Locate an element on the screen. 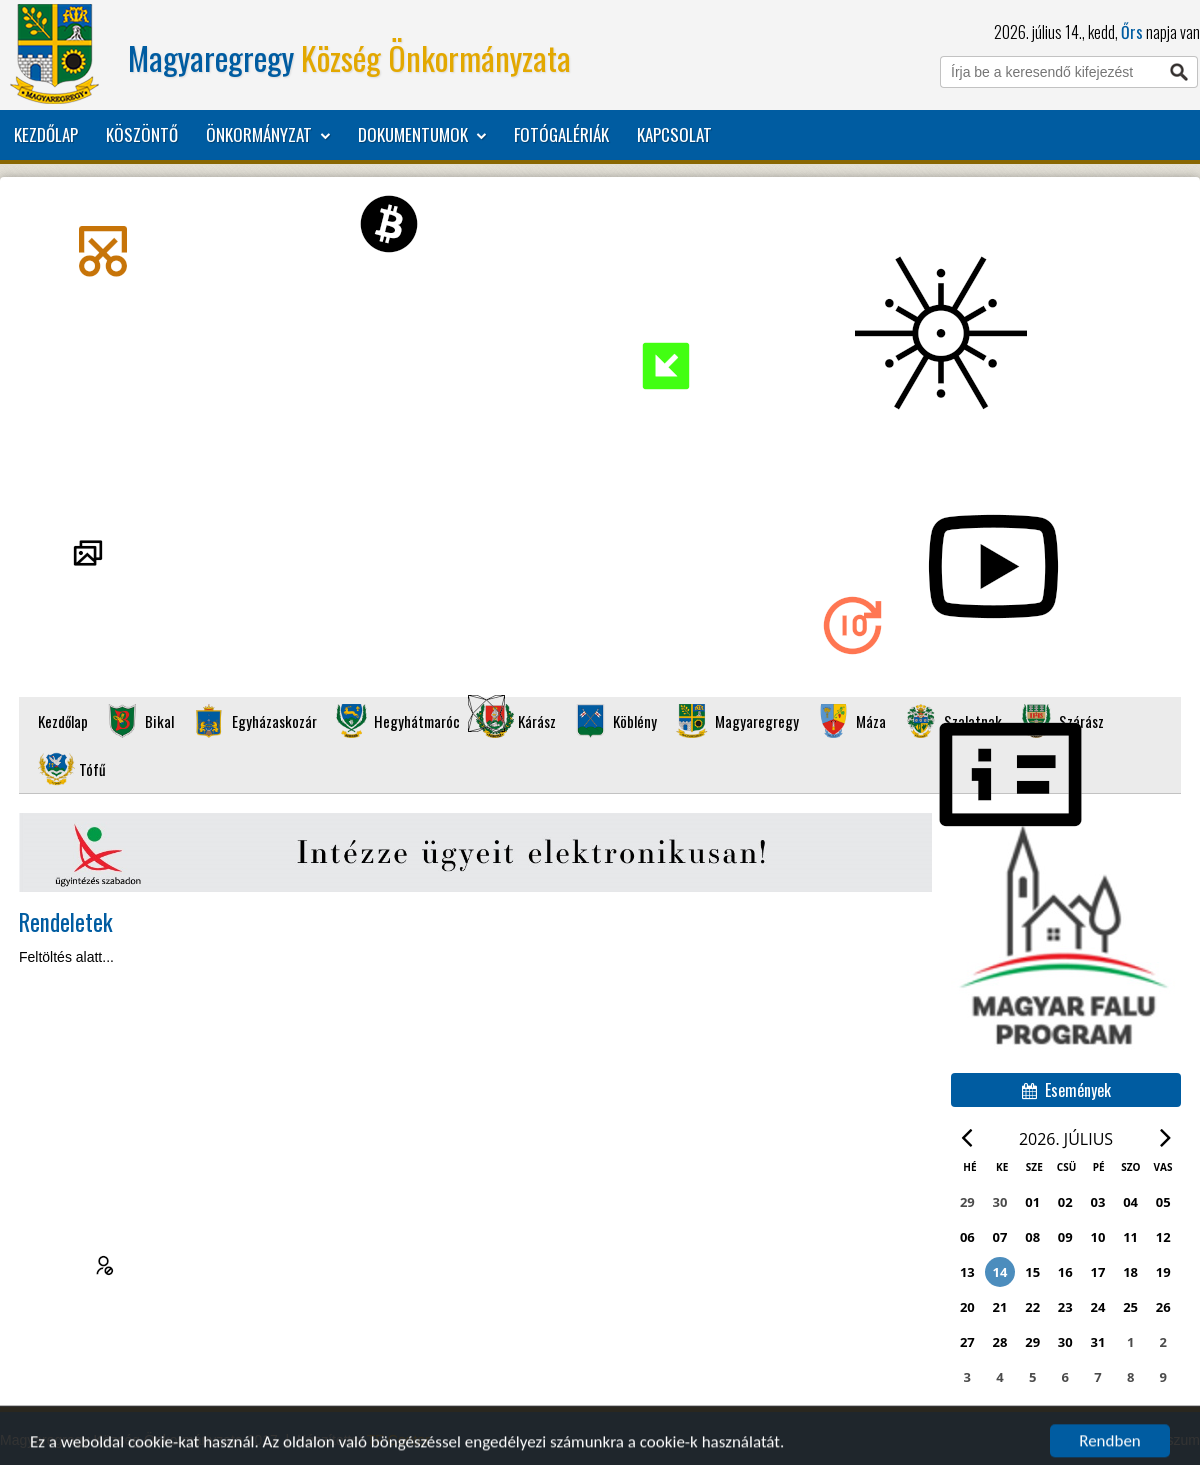 This screenshot has height=1465, width=1200. skip forward 10 seconds is located at coordinates (852, 625).